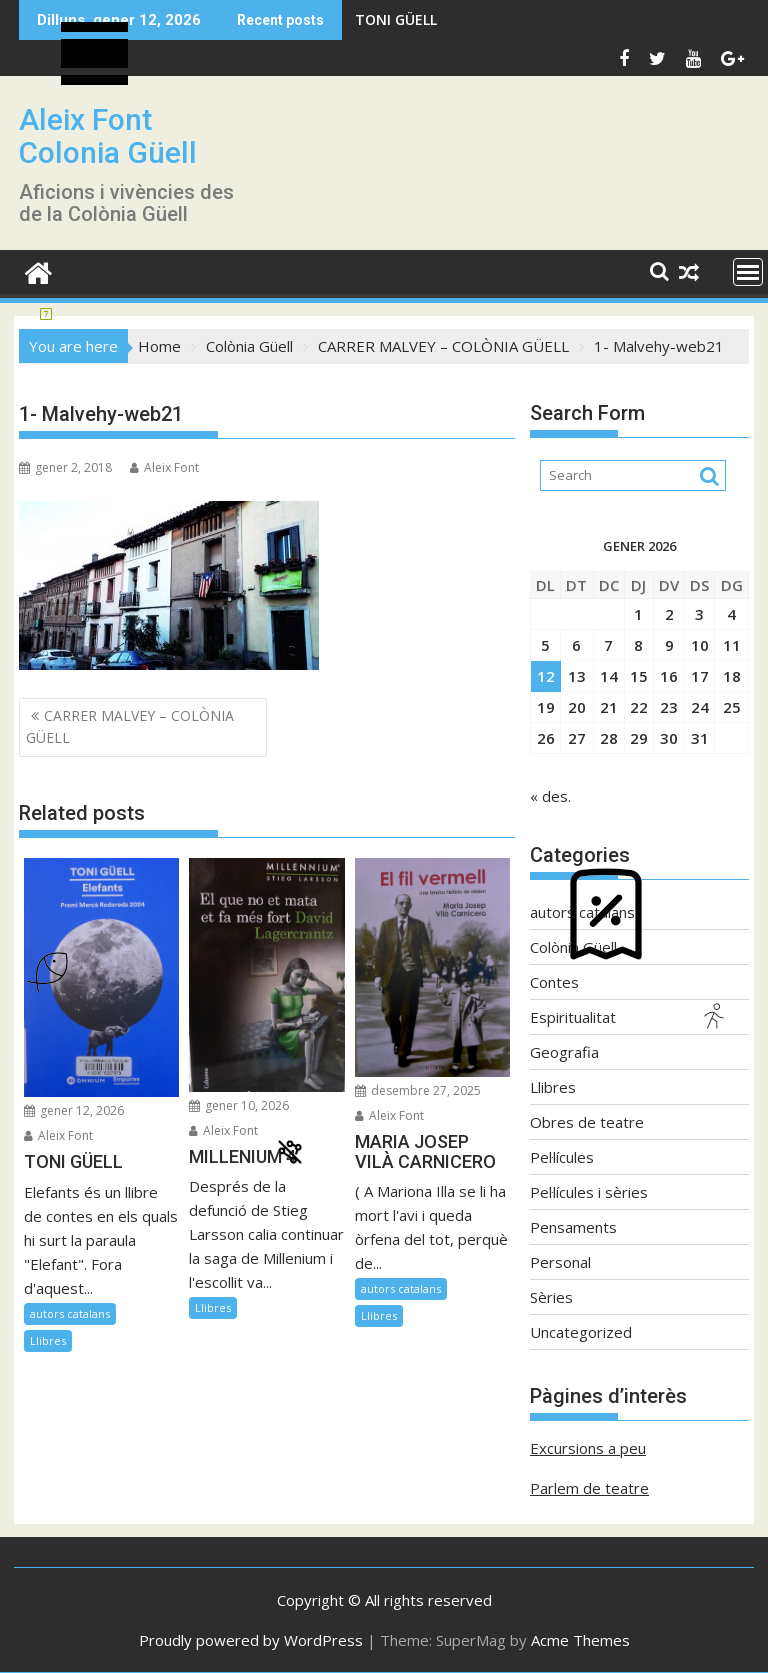  Describe the element at coordinates (606, 914) in the screenshot. I see `view discount or coupon codes` at that location.